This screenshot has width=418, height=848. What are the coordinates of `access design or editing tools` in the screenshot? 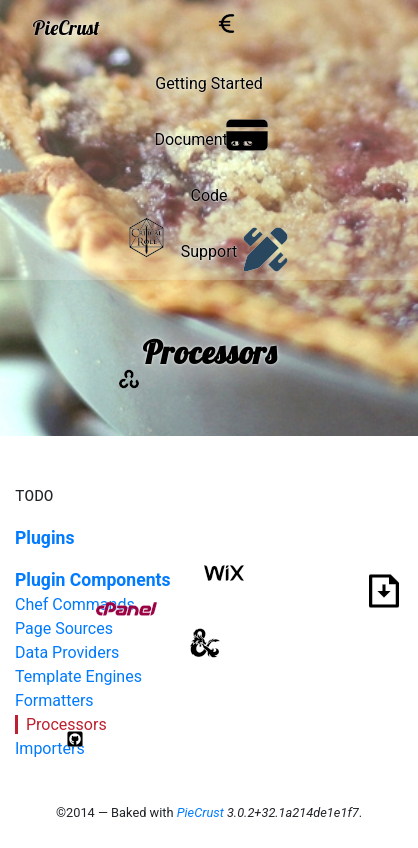 It's located at (265, 249).